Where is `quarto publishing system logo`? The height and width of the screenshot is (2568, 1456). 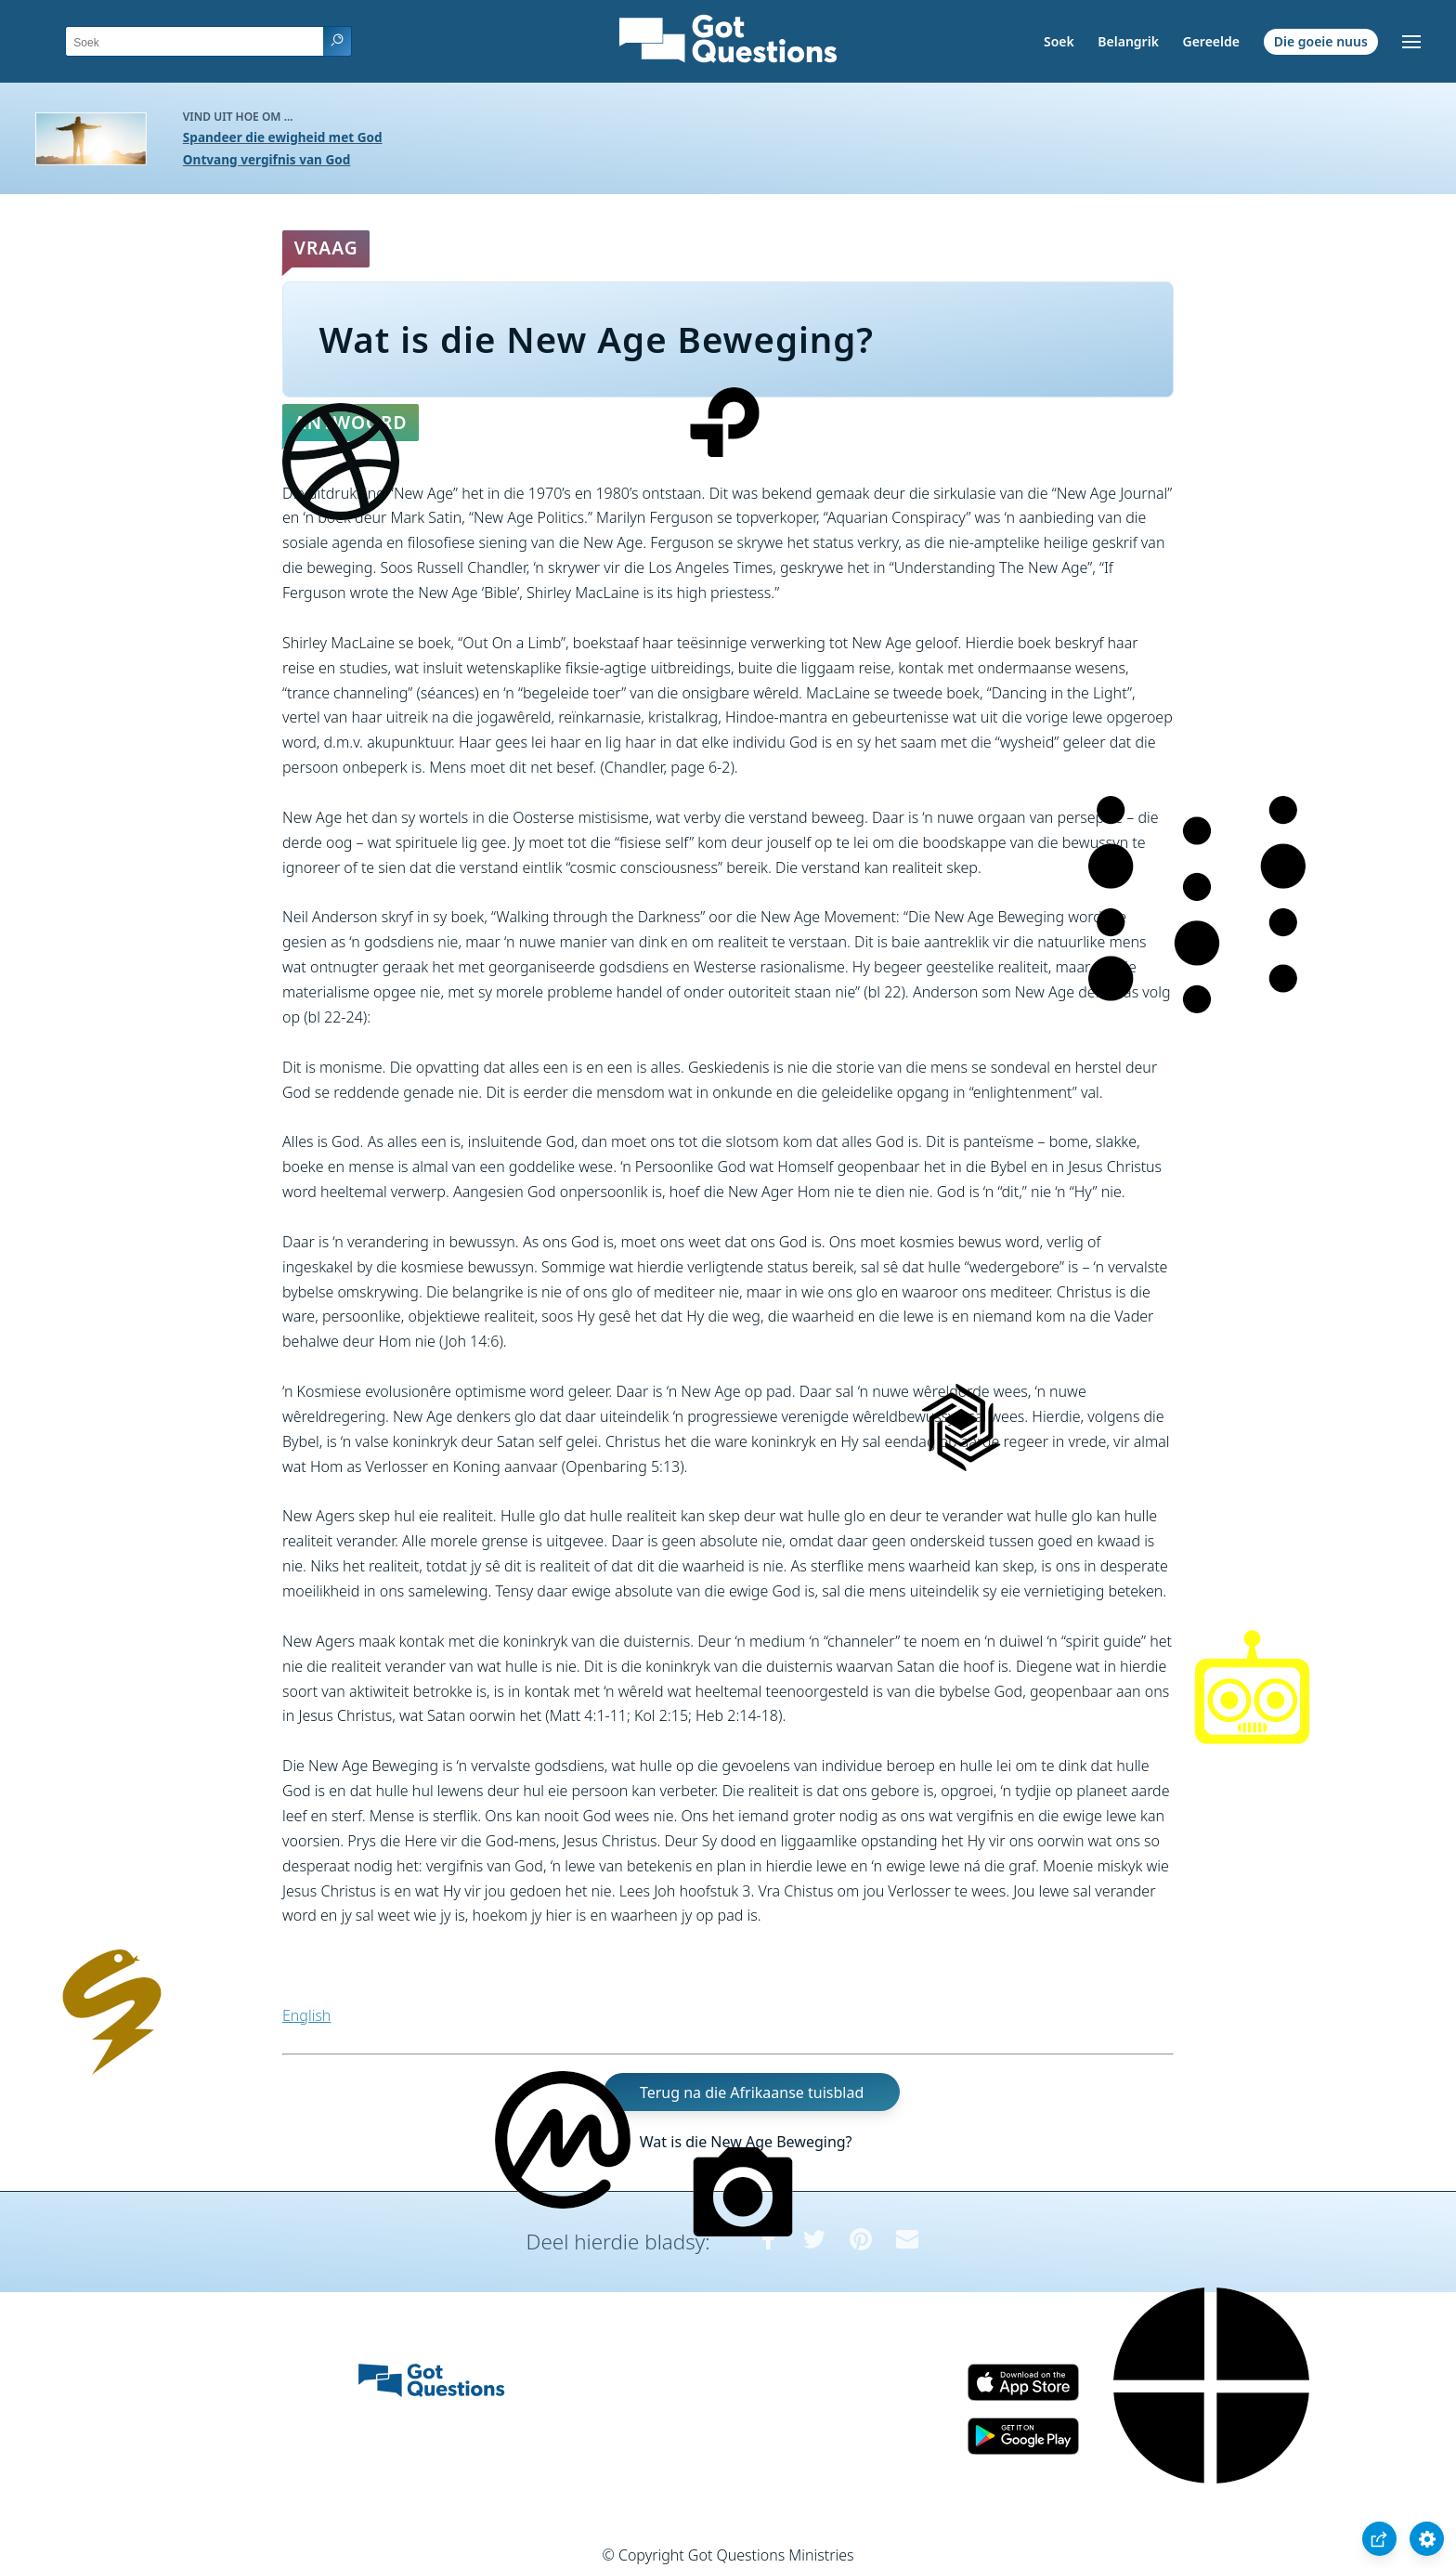
quarto publishing system logo is located at coordinates (1211, 2385).